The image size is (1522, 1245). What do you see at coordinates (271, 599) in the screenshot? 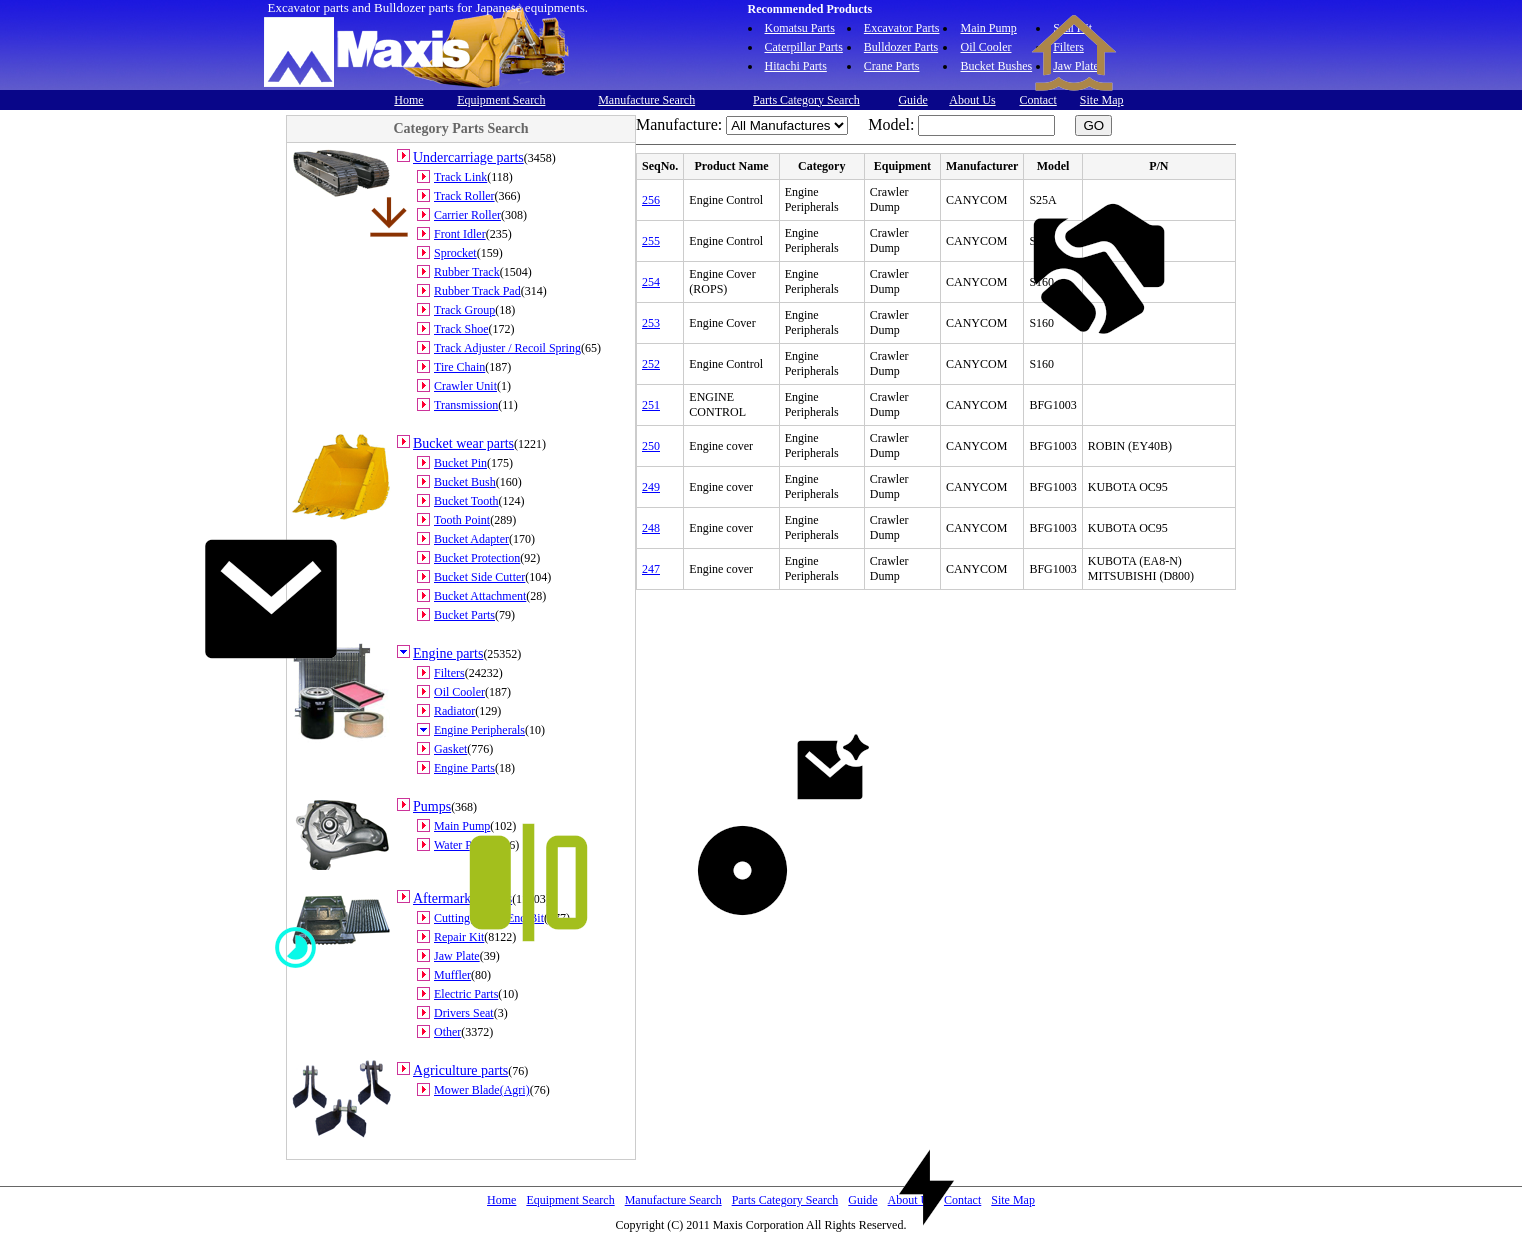
I see `open your email inbox` at bounding box center [271, 599].